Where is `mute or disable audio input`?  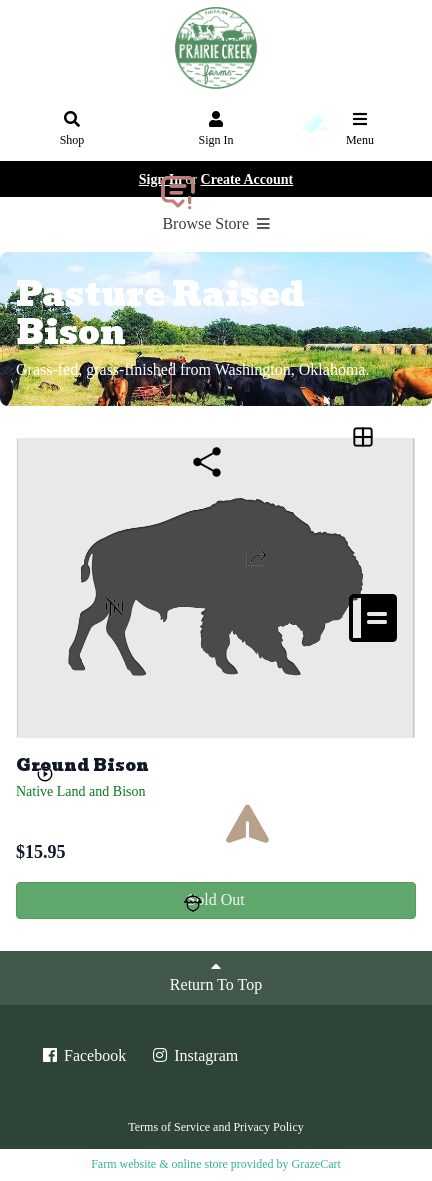
mute or disable audio input is located at coordinates (114, 606).